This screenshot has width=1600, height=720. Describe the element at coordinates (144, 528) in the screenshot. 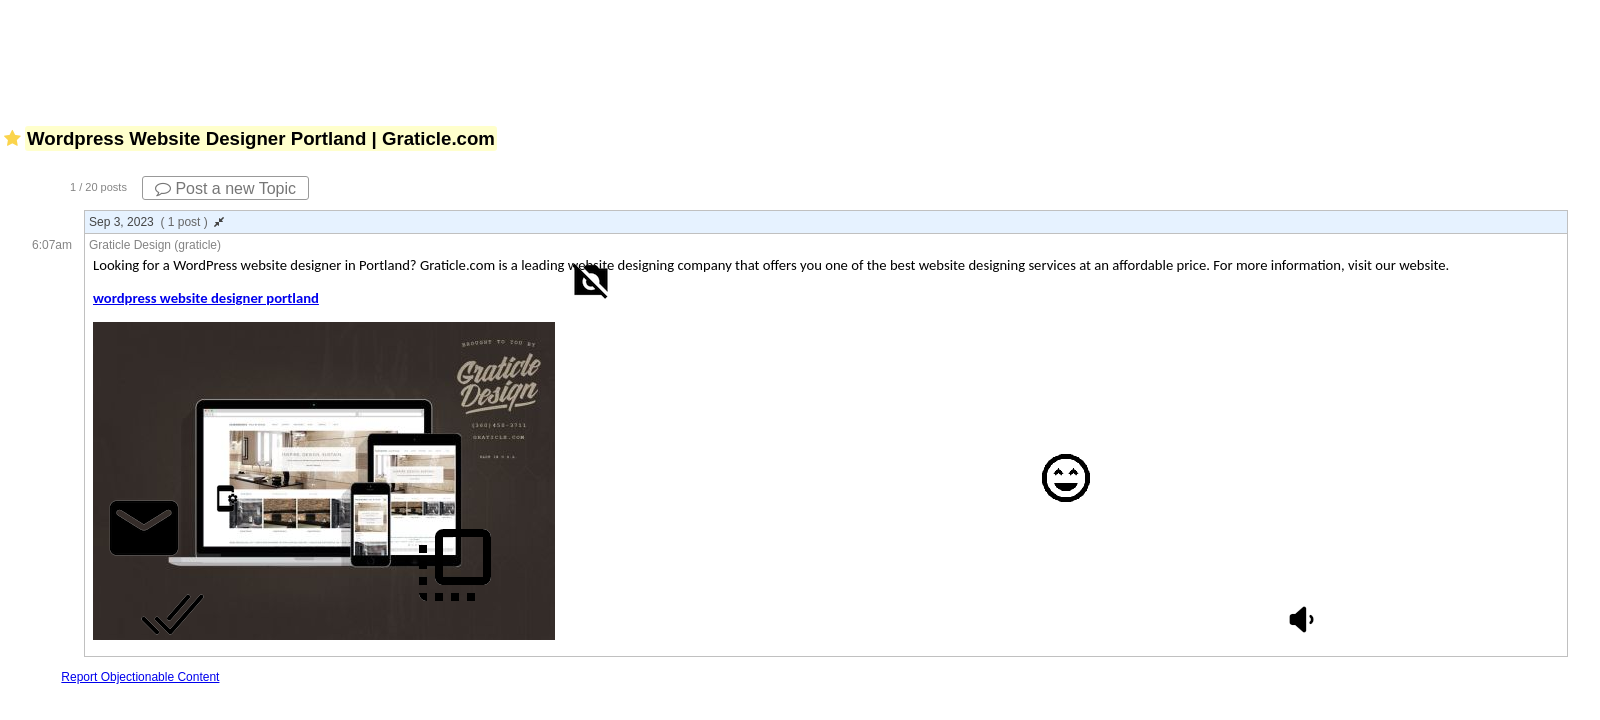

I see `open your inbox or email messages` at that location.